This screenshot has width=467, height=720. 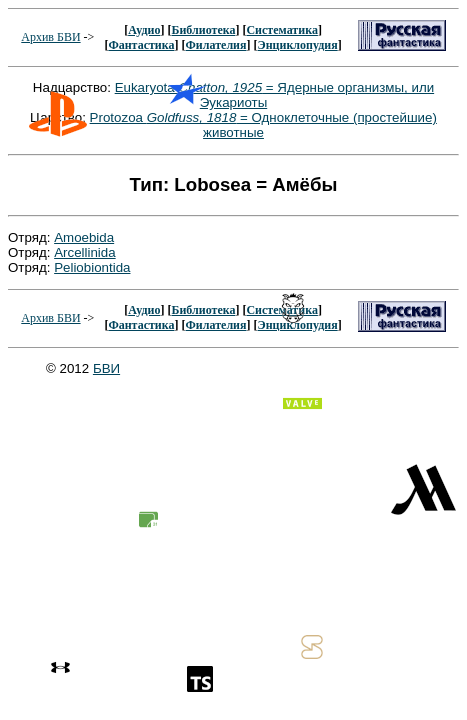 What do you see at coordinates (423, 489) in the screenshot?
I see `open the Marriott hotel booking app` at bounding box center [423, 489].